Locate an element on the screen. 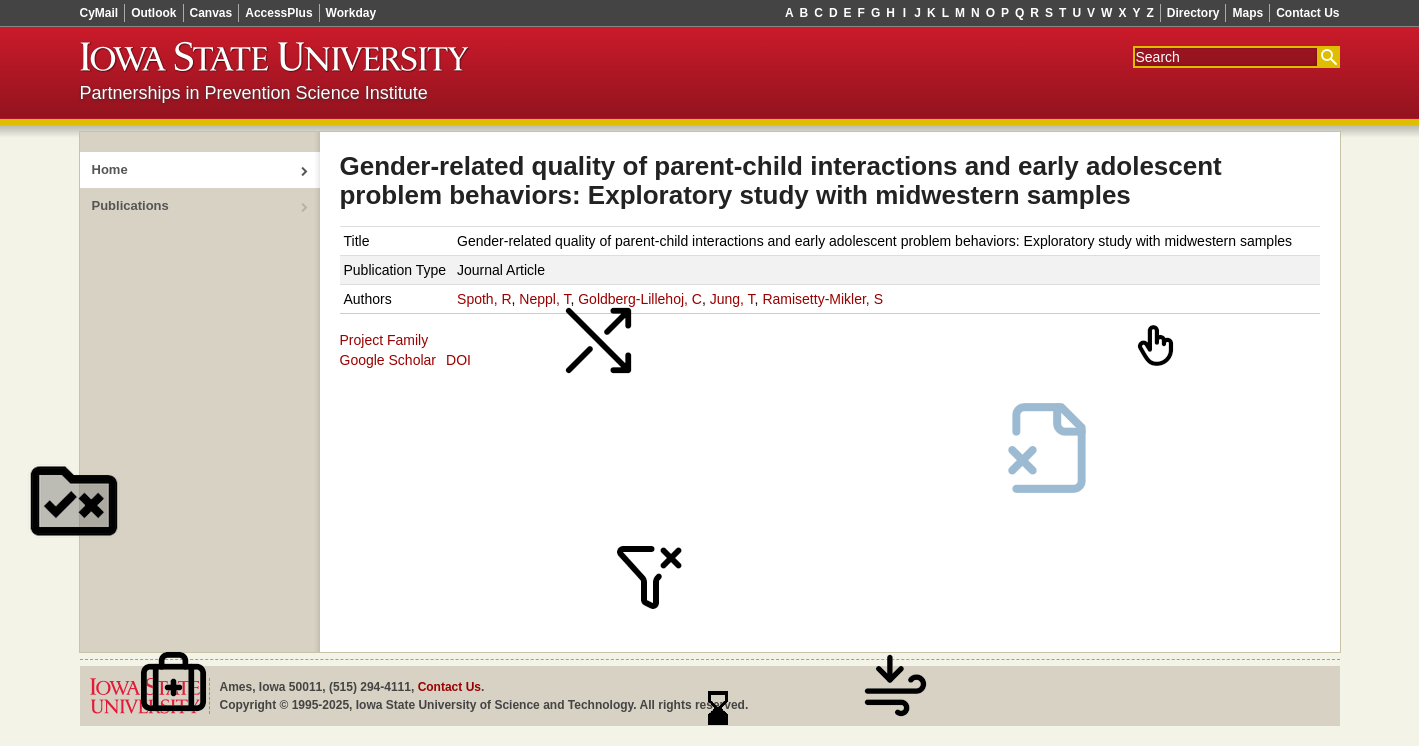 This screenshot has height=746, width=1419. indicates wind direction moving downward is located at coordinates (895, 685).